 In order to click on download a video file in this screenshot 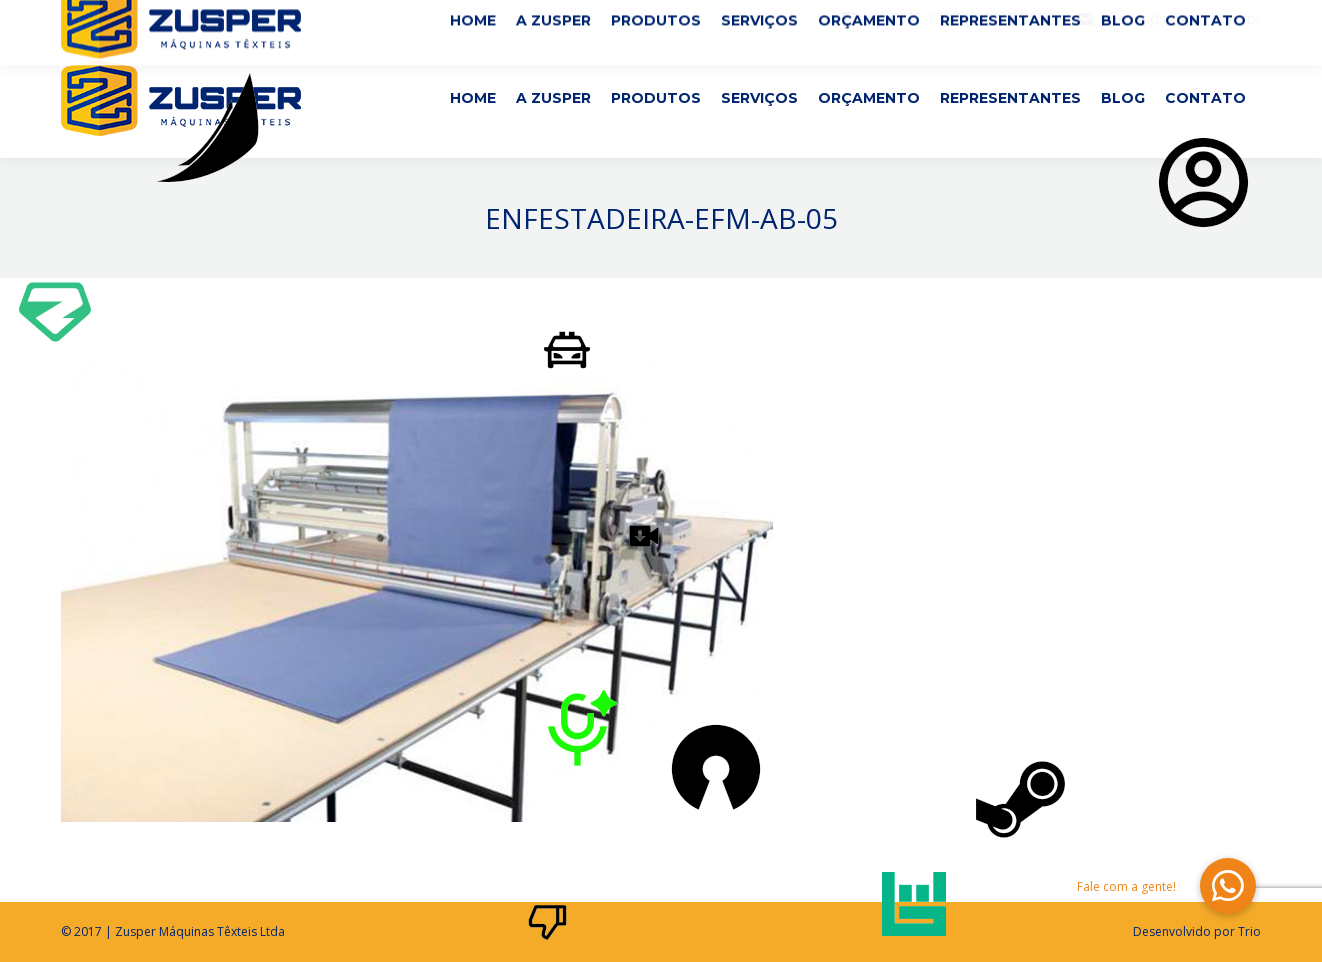, I will do `click(644, 536)`.